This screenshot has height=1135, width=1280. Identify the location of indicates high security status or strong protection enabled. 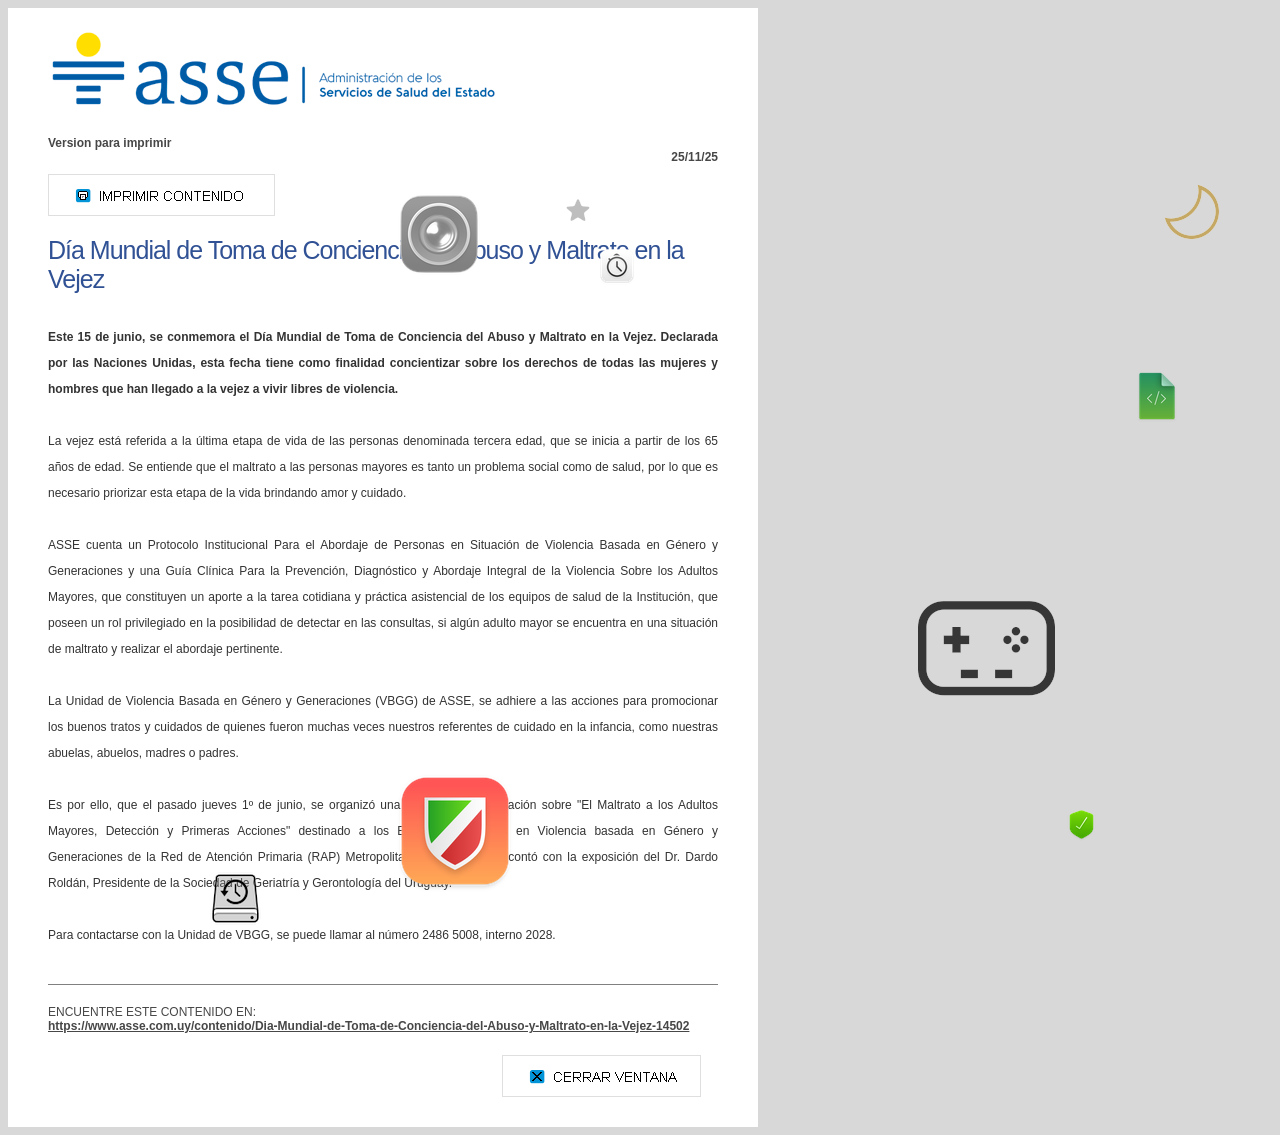
(1081, 825).